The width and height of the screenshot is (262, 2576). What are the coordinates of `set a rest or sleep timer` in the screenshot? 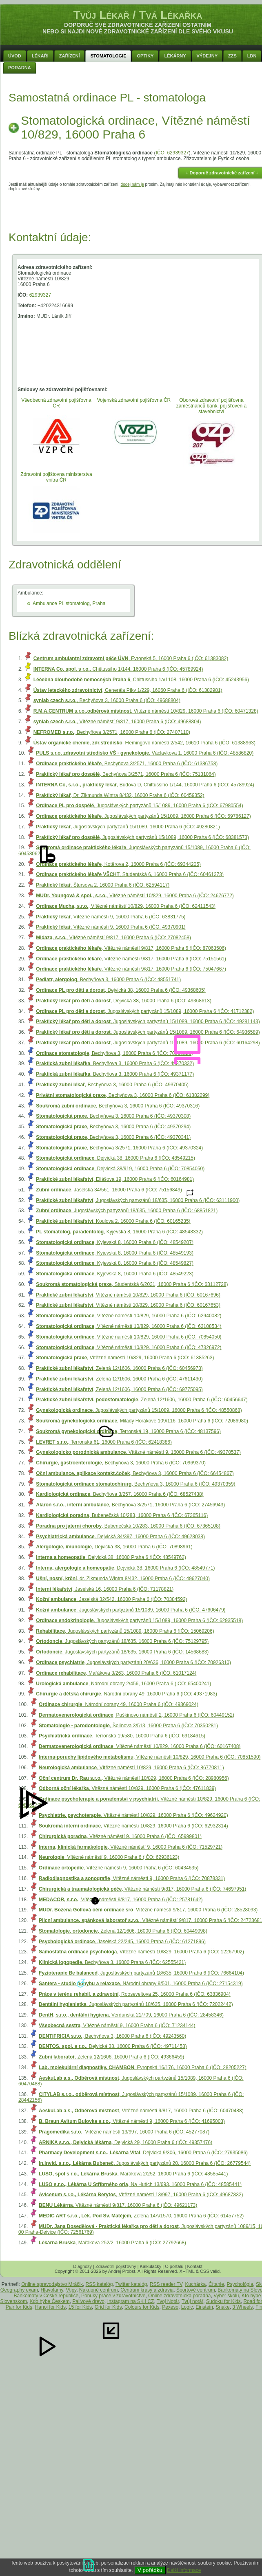 It's located at (81, 1983).